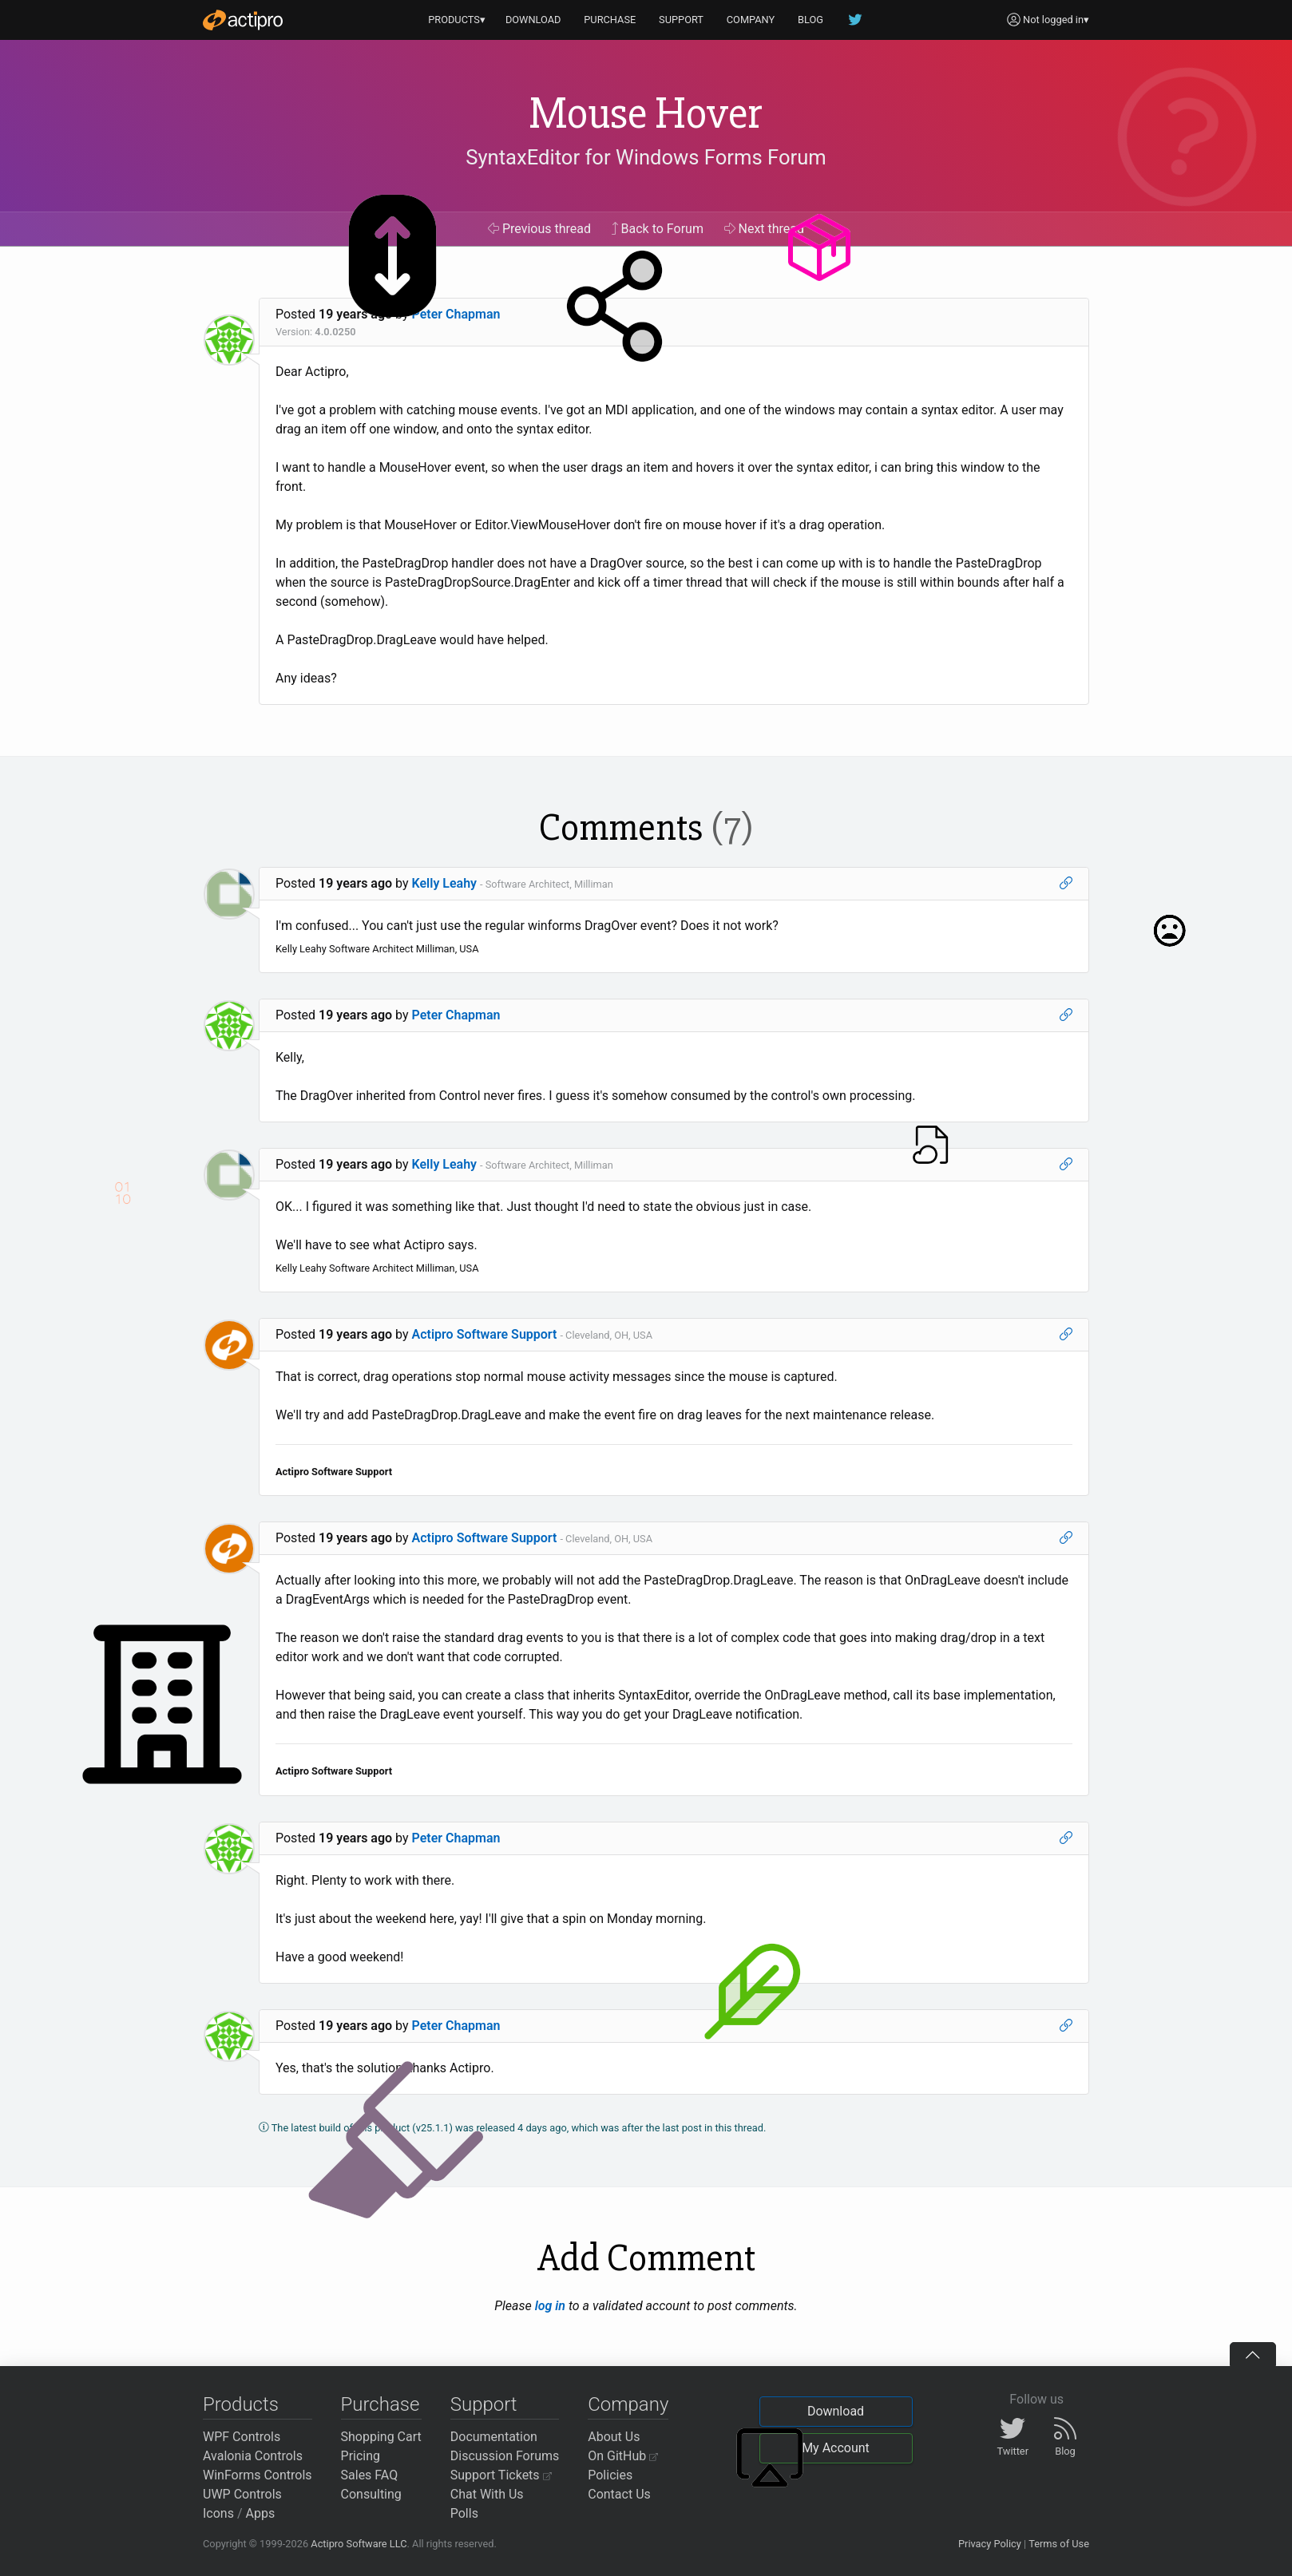  I want to click on access cloud-stored files, so click(932, 1145).